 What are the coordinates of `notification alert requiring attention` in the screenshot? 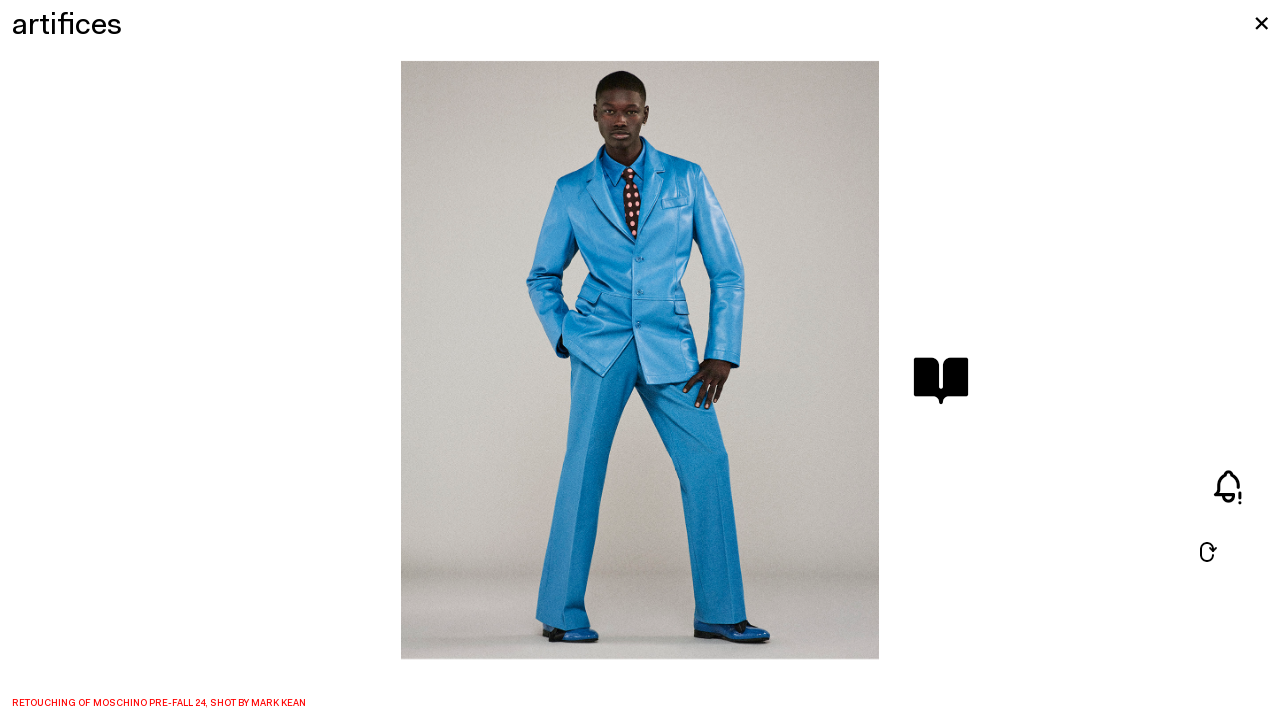 It's located at (1228, 486).